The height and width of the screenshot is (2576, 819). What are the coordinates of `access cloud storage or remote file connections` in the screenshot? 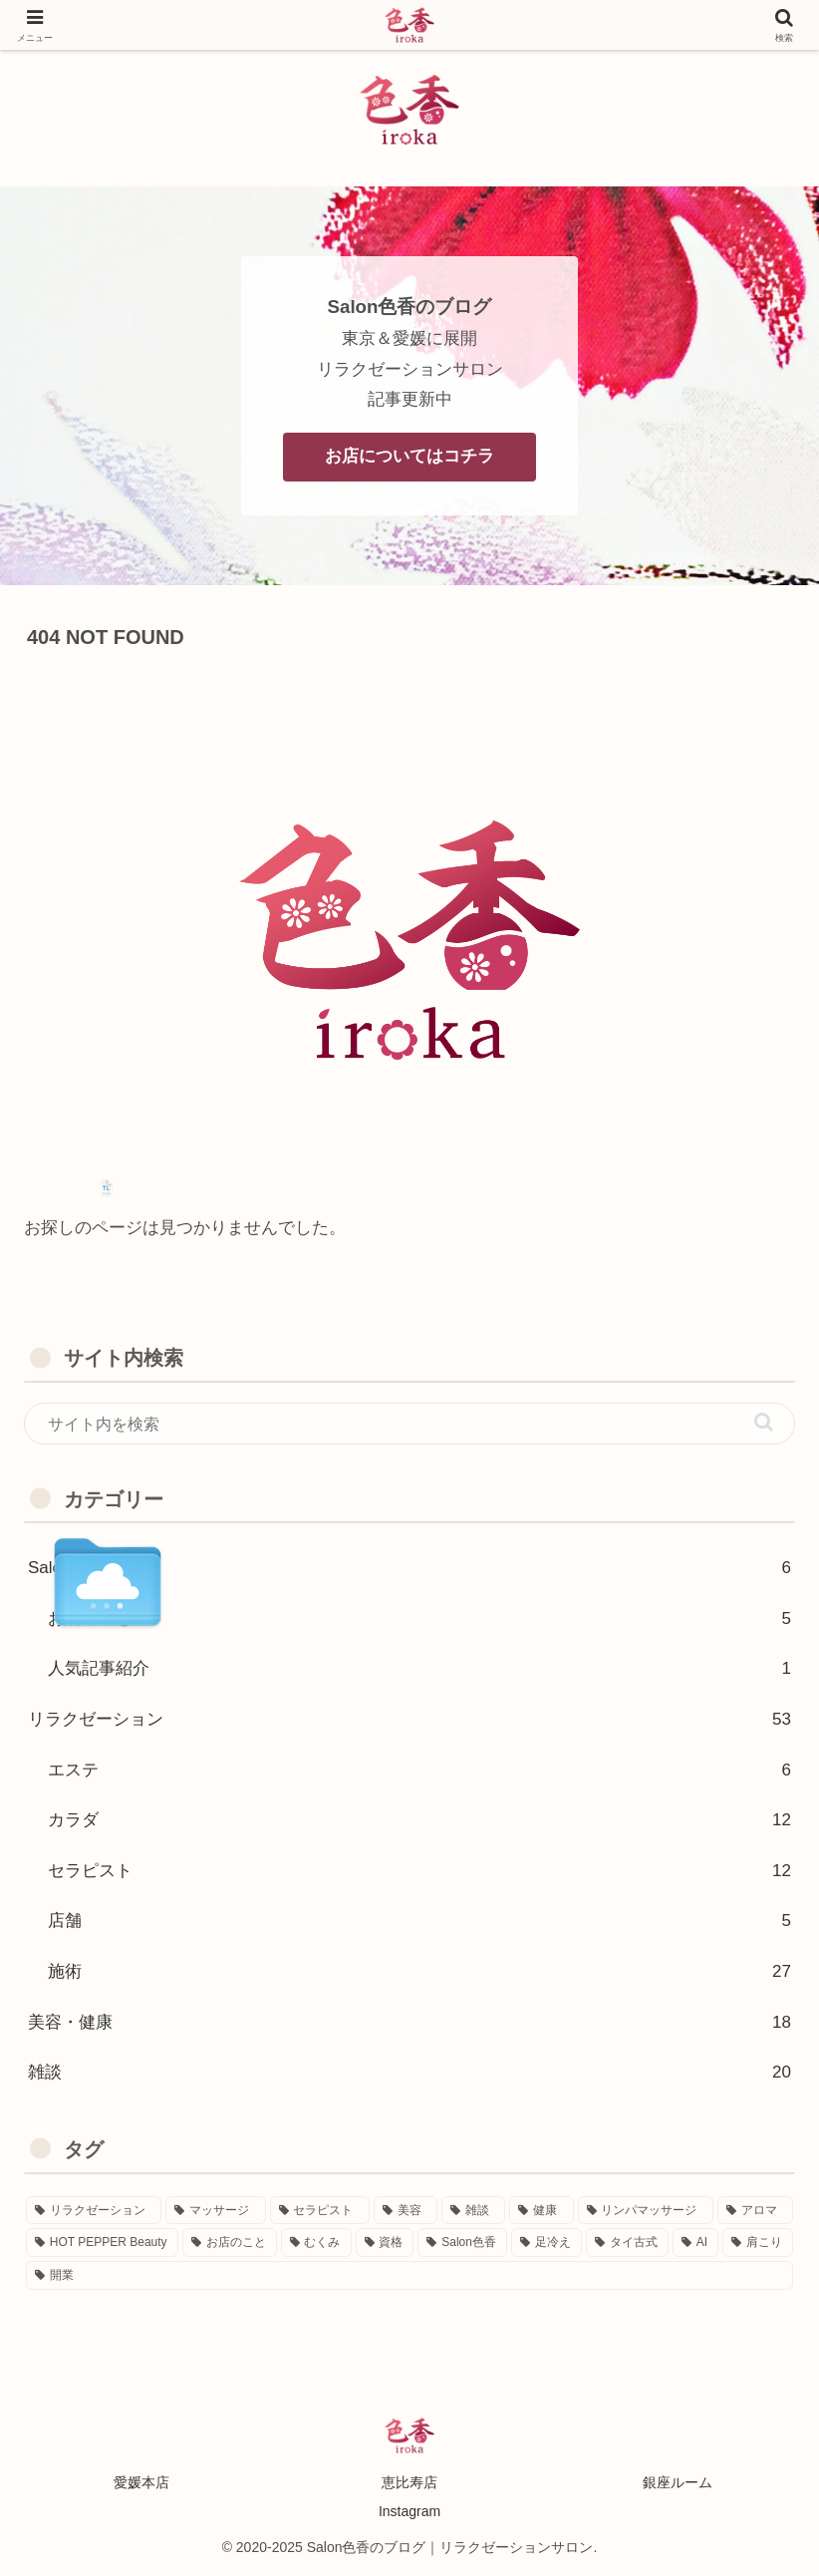 It's located at (108, 1582).